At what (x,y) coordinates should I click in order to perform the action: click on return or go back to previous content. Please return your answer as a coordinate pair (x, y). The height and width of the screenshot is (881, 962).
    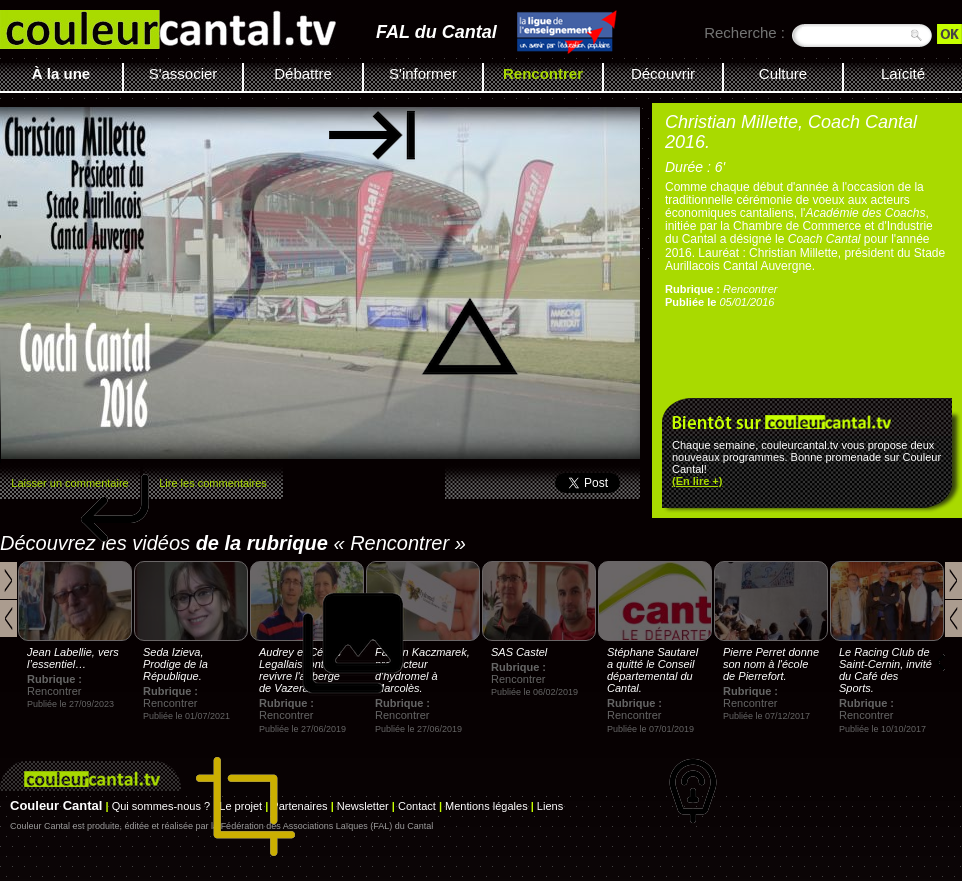
    Looking at the image, I should click on (115, 508).